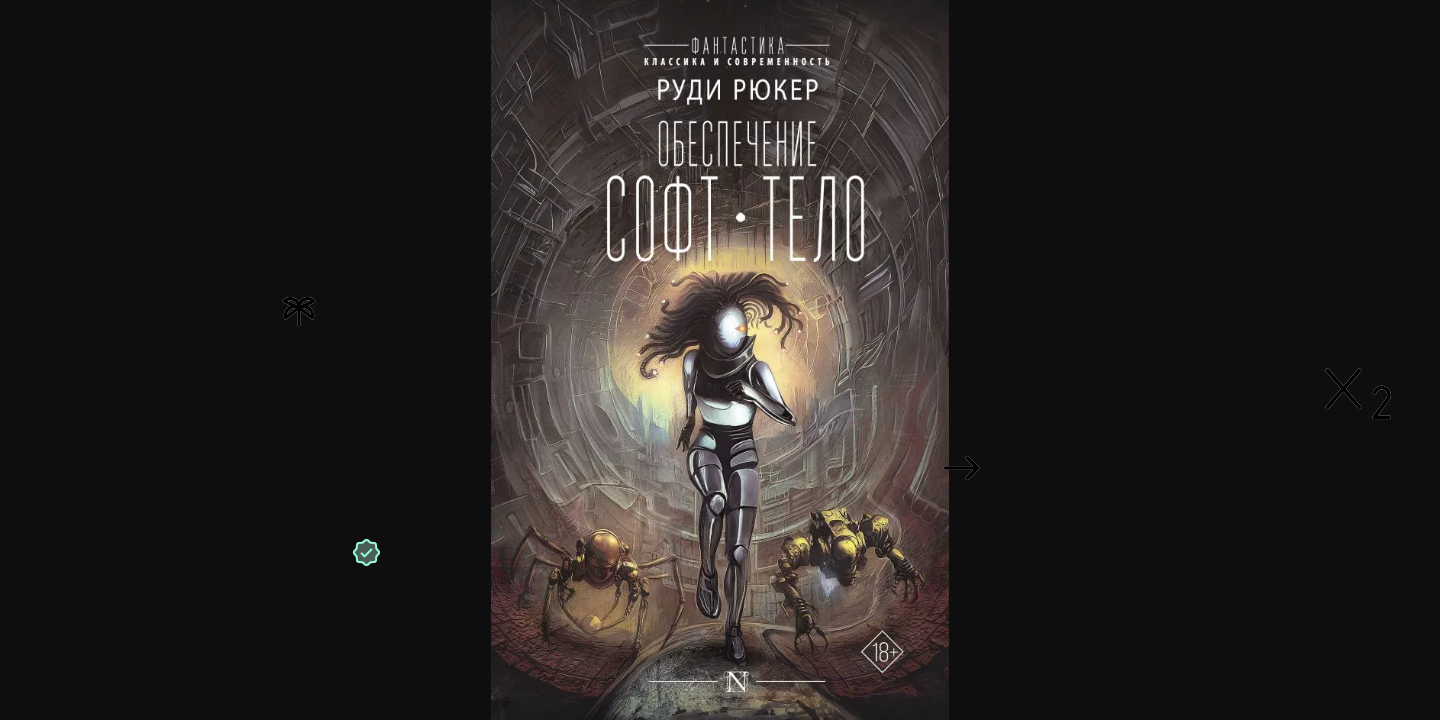 This screenshot has height=720, width=1440. What do you see at coordinates (962, 468) in the screenshot?
I see `navigate to the next item or screen` at bounding box center [962, 468].